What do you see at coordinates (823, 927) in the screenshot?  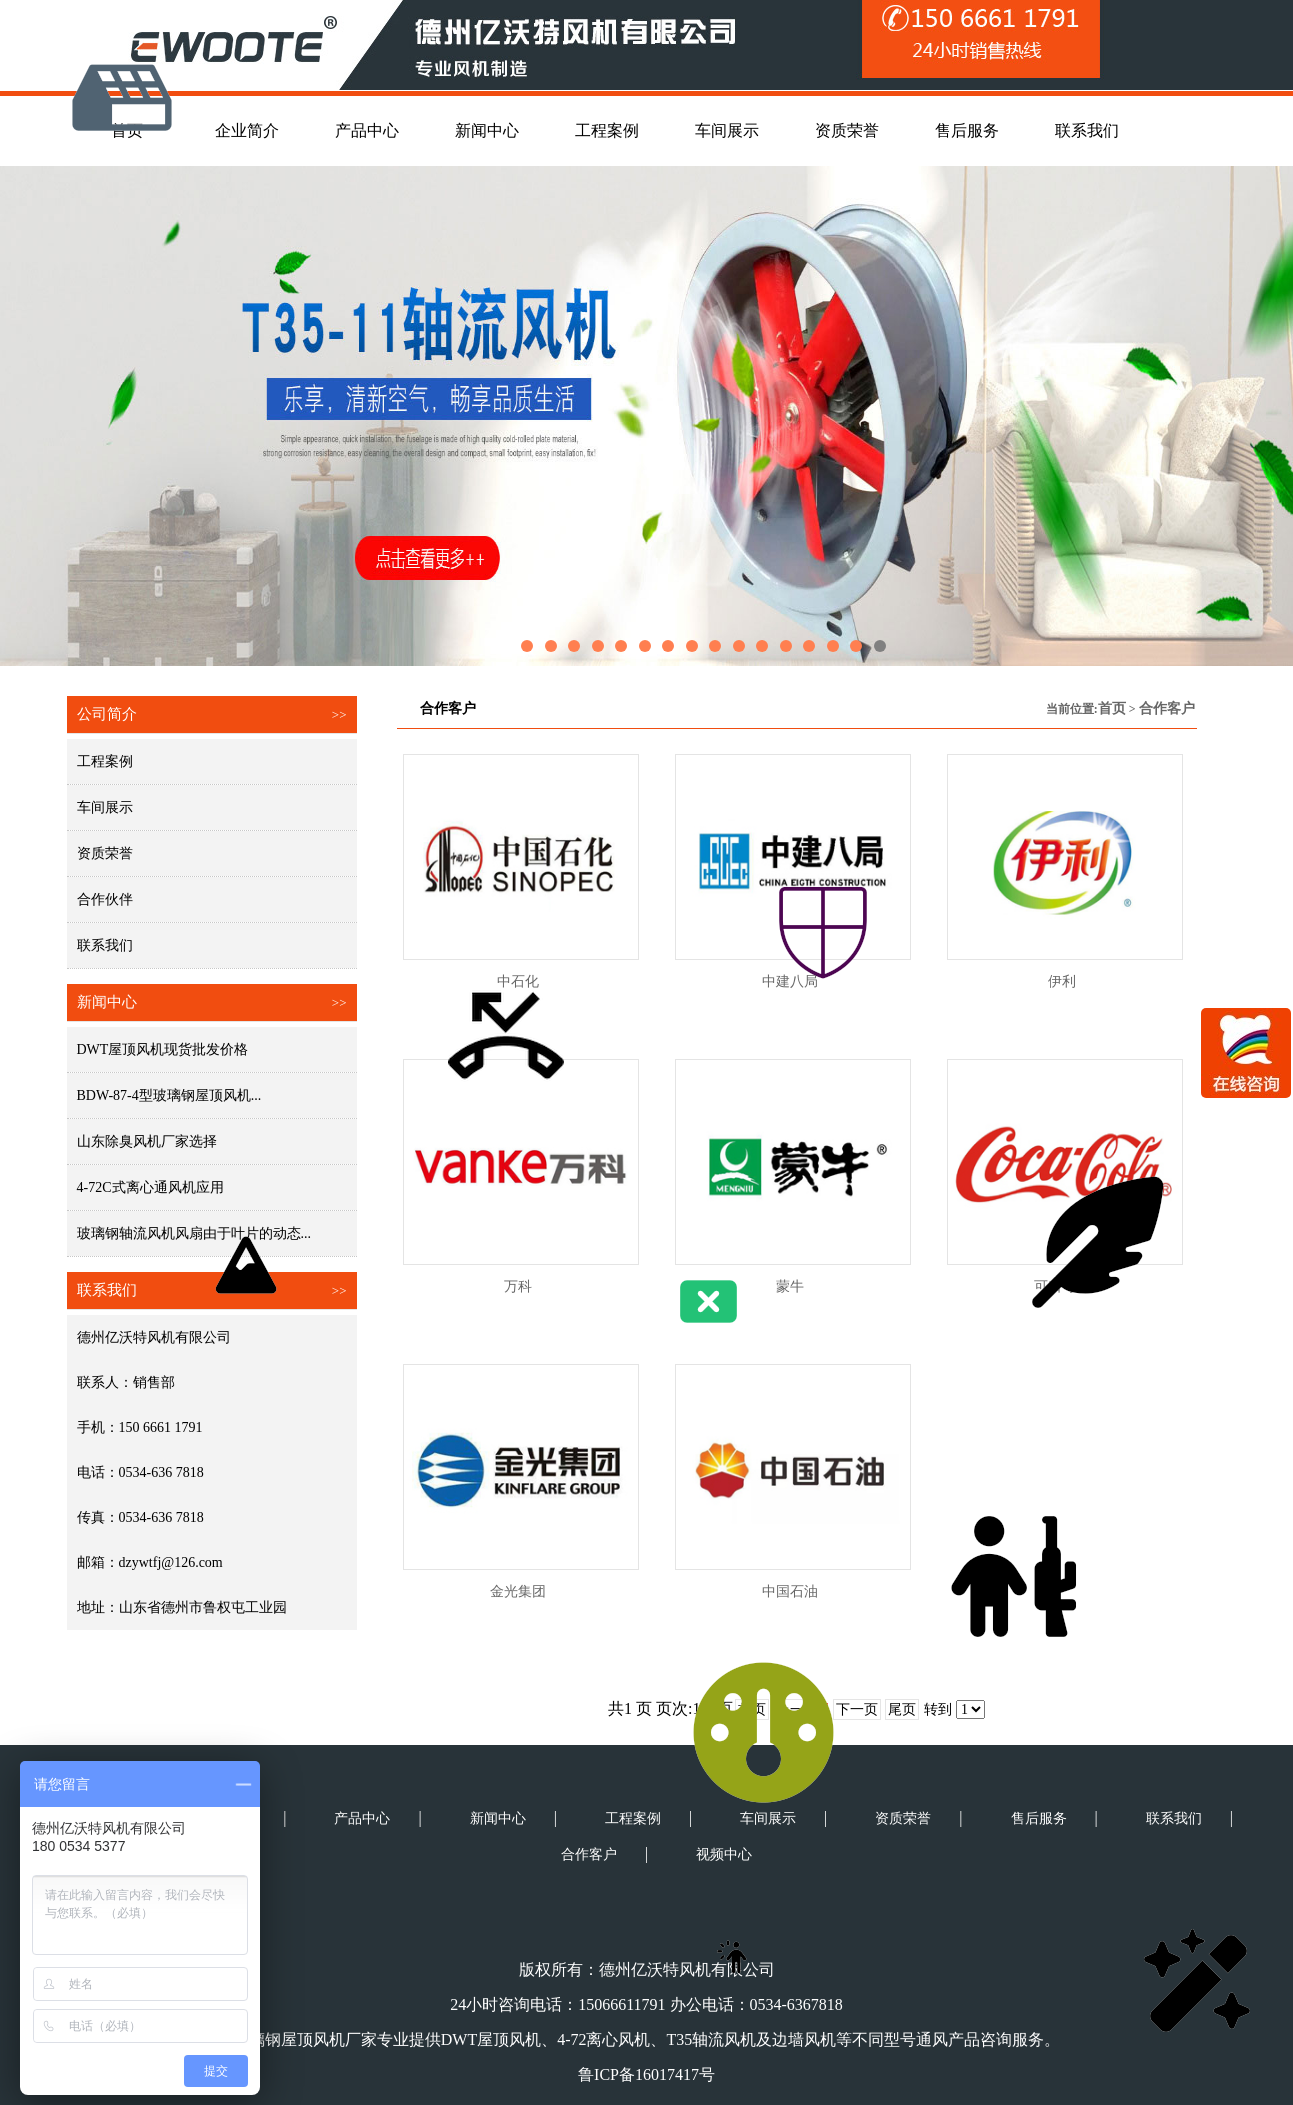 I see `view security or protection settings` at bounding box center [823, 927].